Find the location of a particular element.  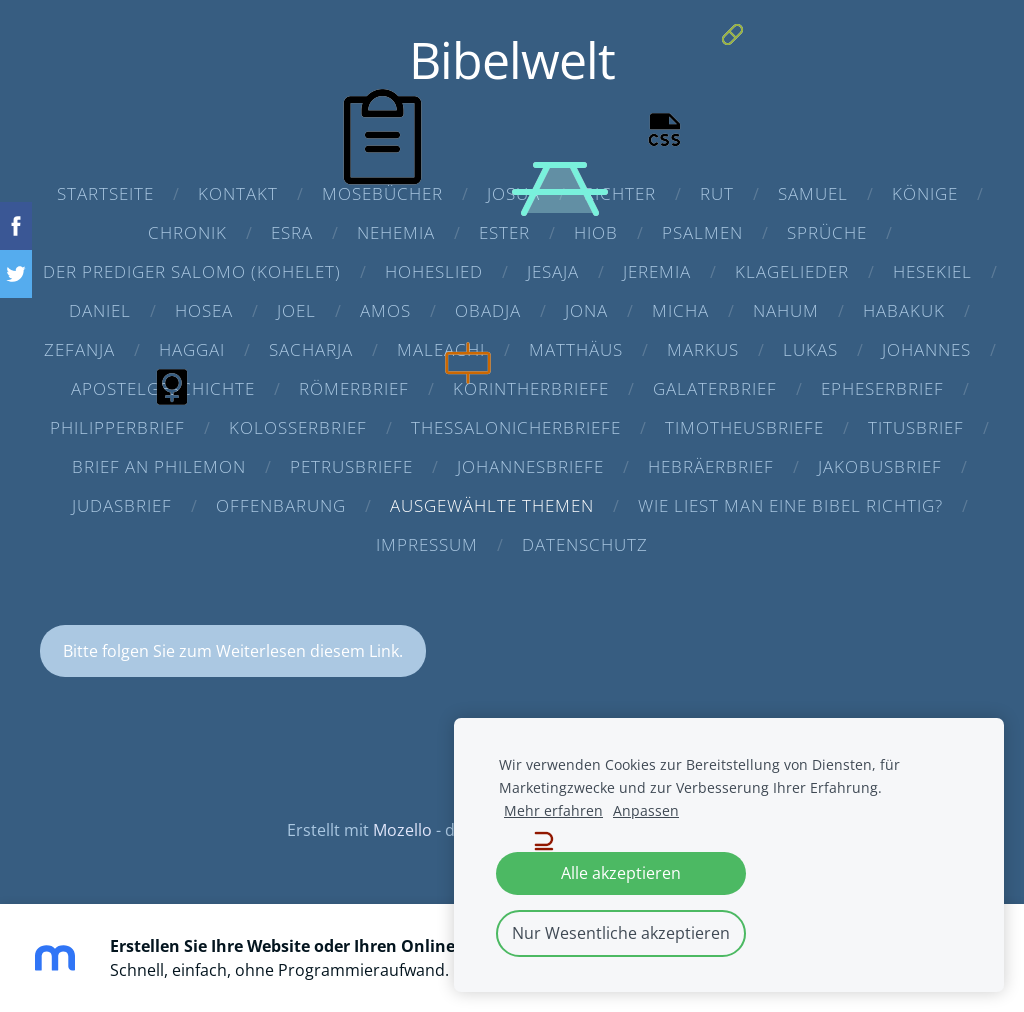

access medication reminders or prescriptions is located at coordinates (732, 34).